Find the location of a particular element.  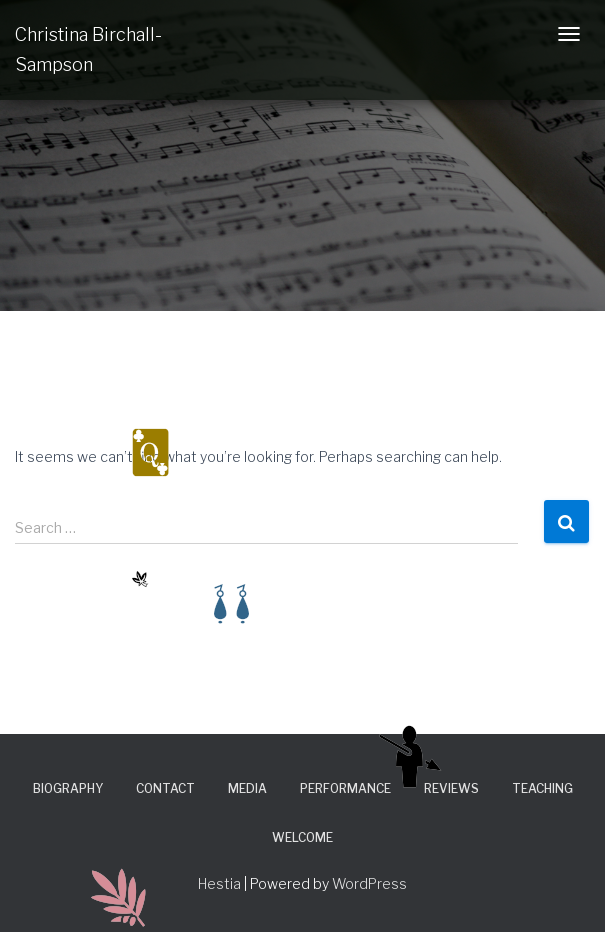

represents nature or environmental content is located at coordinates (140, 579).